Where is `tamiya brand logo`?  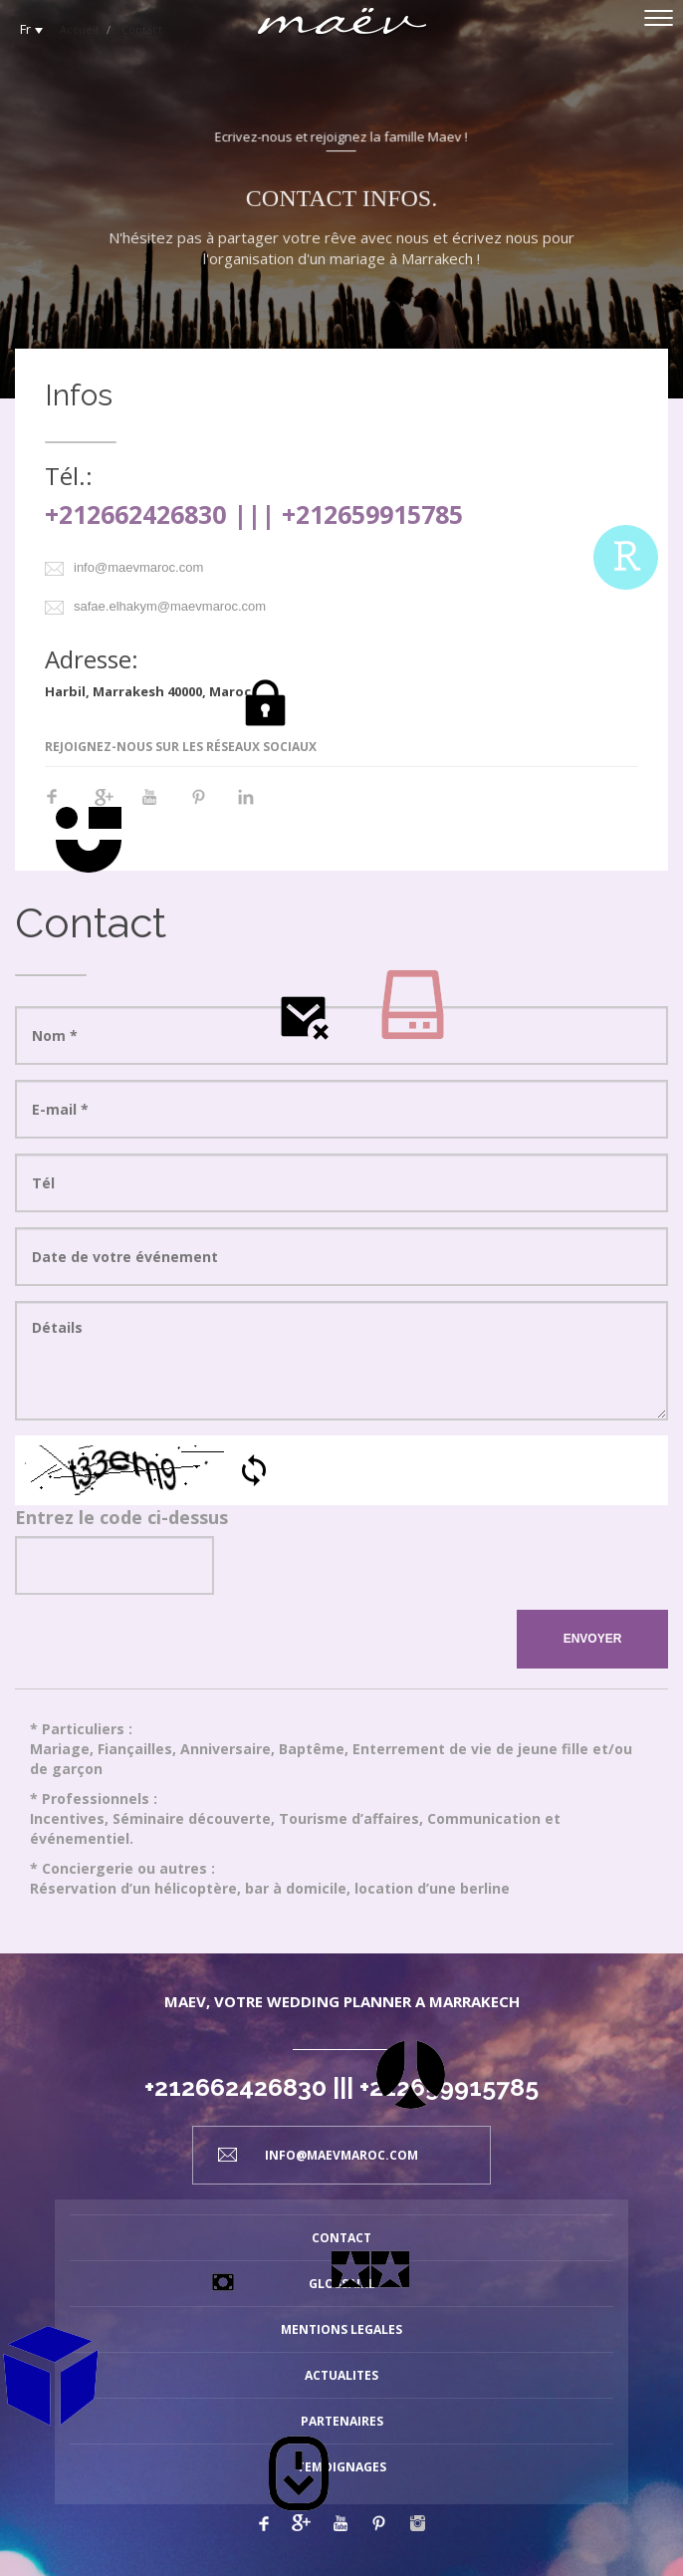 tamiya brand logo is located at coordinates (370, 2269).